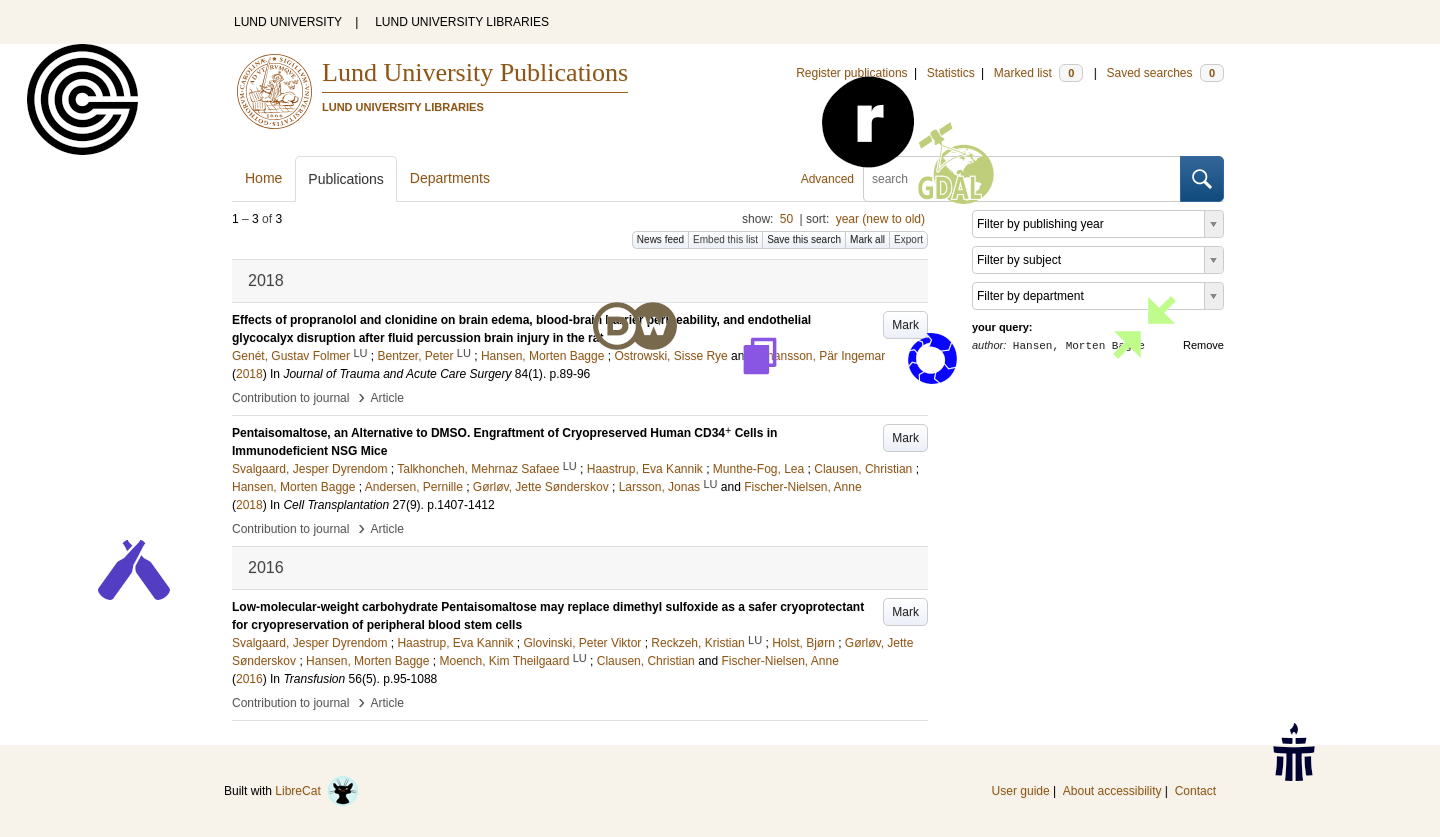 The image size is (1440, 837). What do you see at coordinates (82, 99) in the screenshot?
I see `greptimedb logo` at bounding box center [82, 99].